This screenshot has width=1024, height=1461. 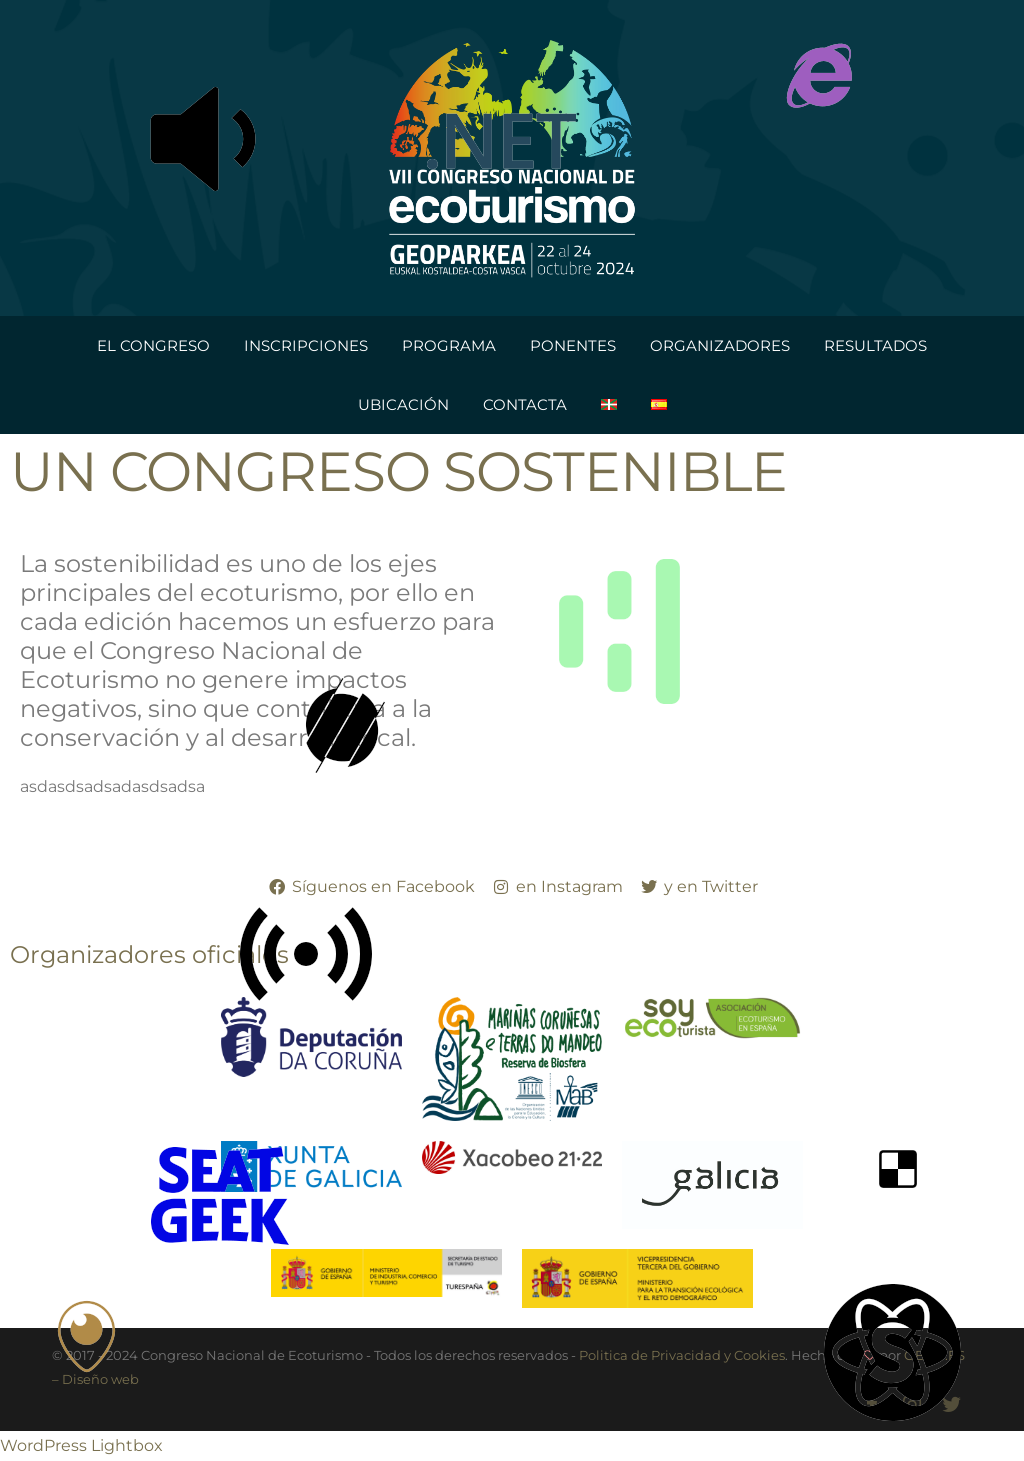 What do you see at coordinates (345, 725) in the screenshot?
I see `open the triller app` at bounding box center [345, 725].